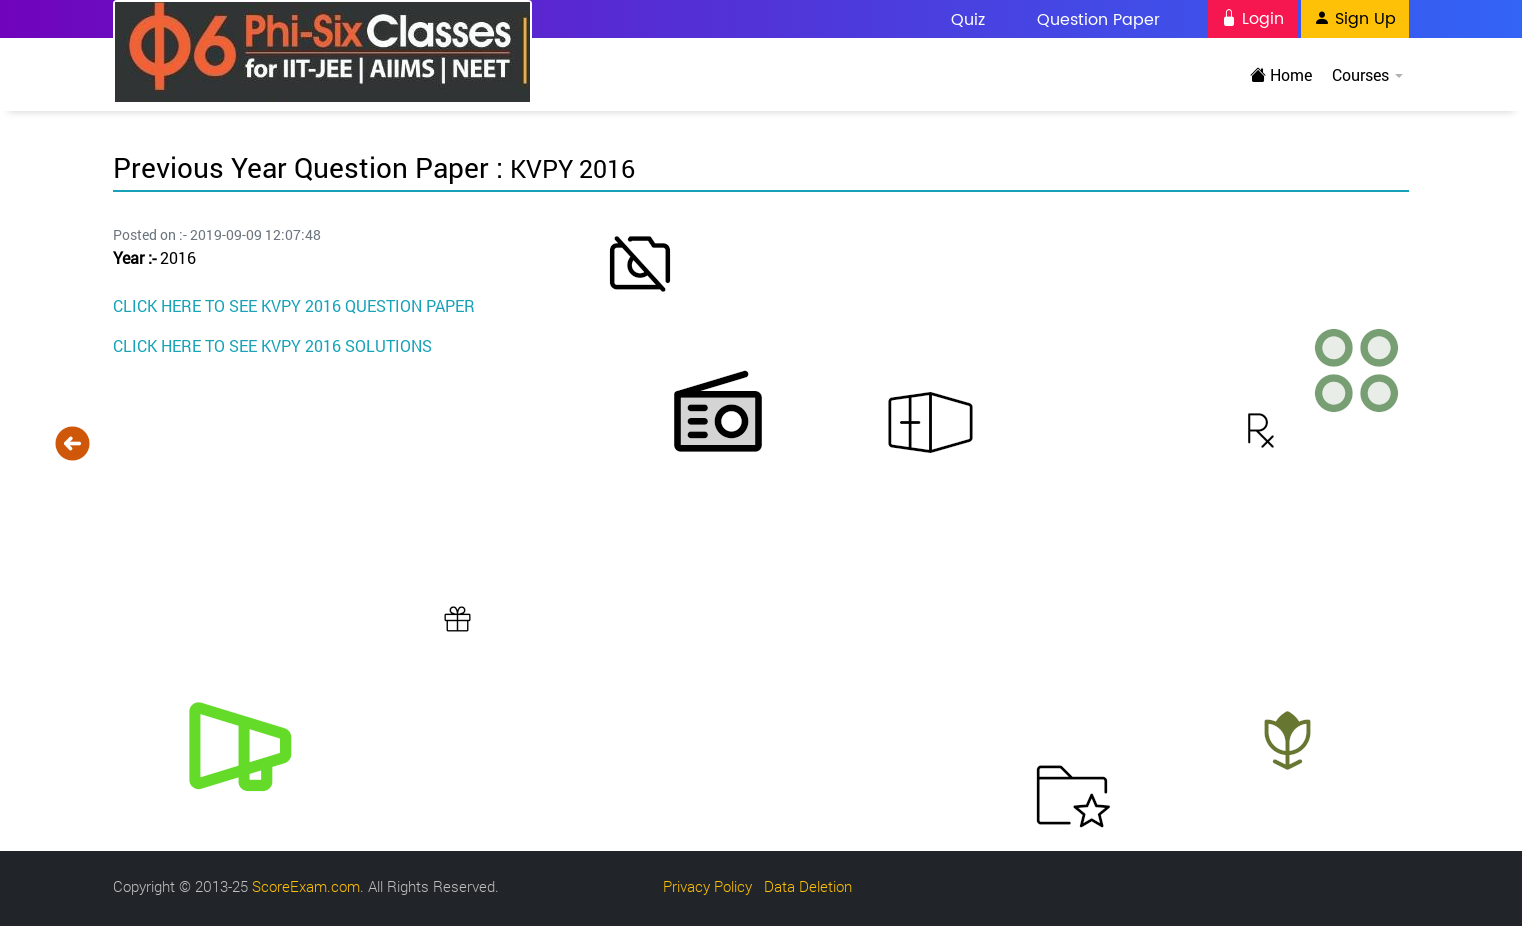 The height and width of the screenshot is (926, 1522). What do you see at coordinates (718, 418) in the screenshot?
I see `open radio or audio streaming` at bounding box center [718, 418].